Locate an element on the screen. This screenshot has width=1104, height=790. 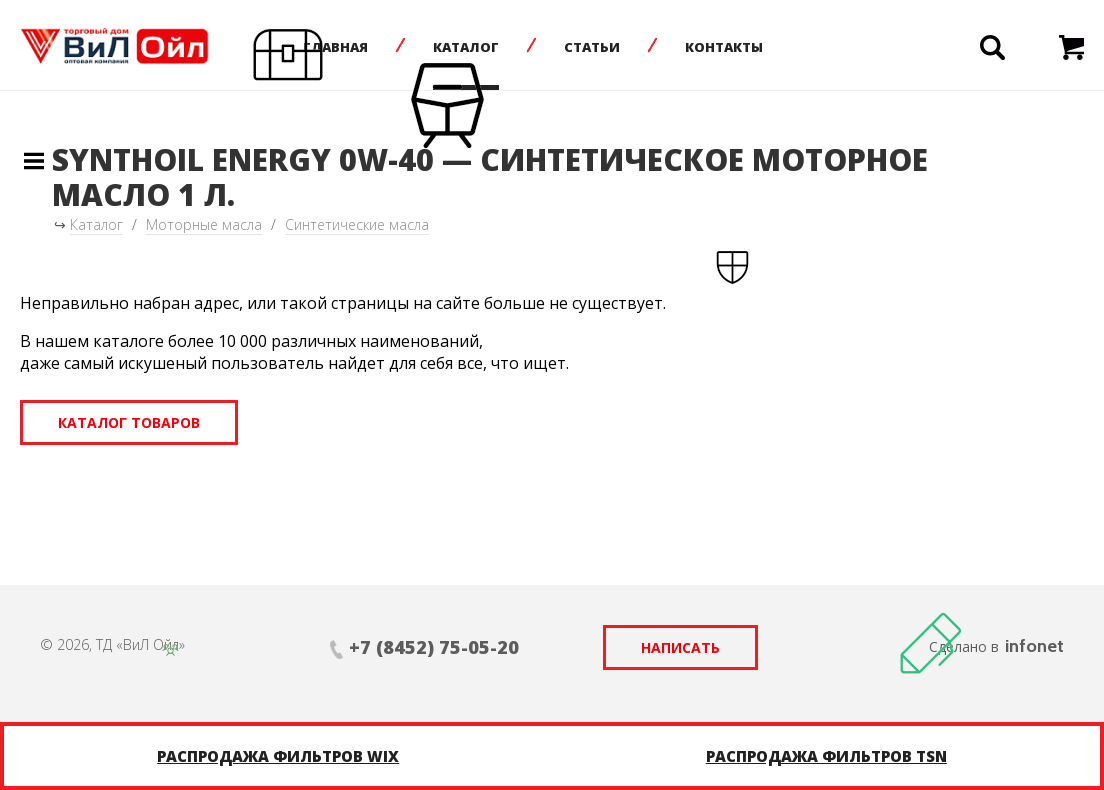
view group members or team is located at coordinates (170, 649).